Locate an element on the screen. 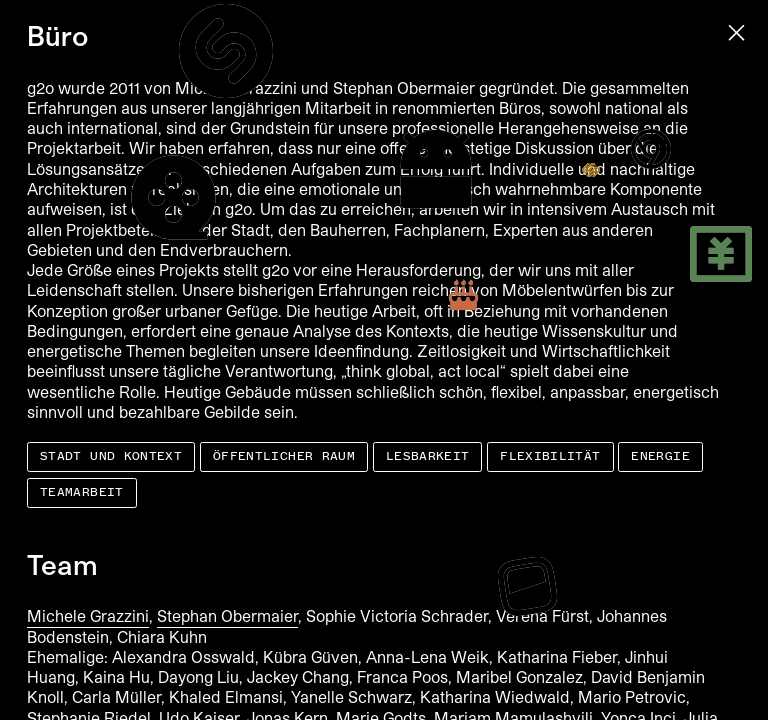  android operating system logo is located at coordinates (436, 169).